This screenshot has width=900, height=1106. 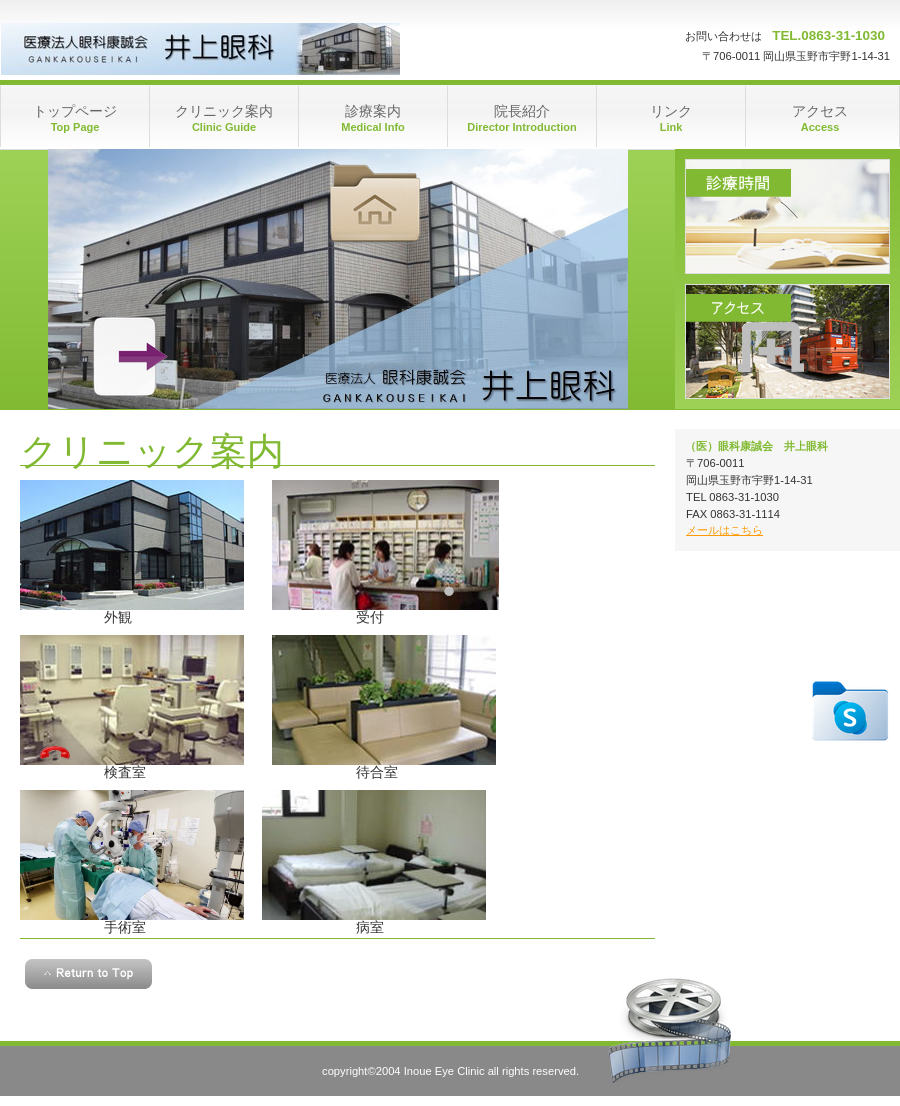 I want to click on open folder containing Skype files, so click(x=850, y=713).